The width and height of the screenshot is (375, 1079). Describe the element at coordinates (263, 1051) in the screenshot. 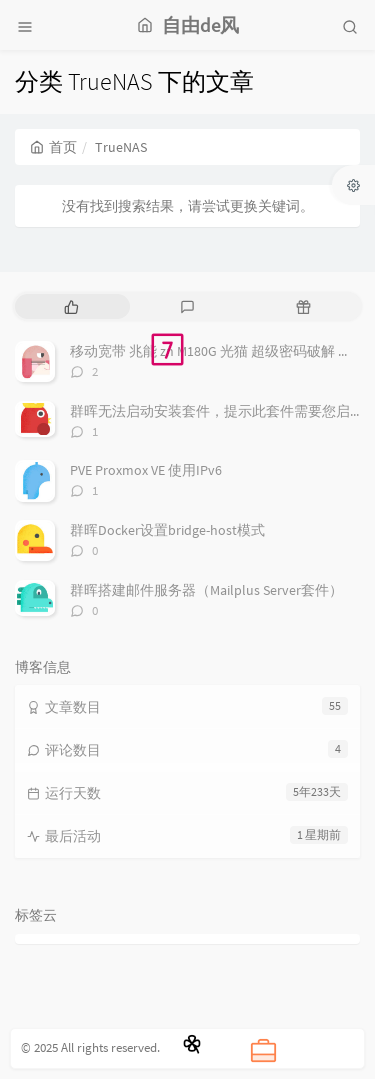

I see `access travel or trip planning features` at that location.